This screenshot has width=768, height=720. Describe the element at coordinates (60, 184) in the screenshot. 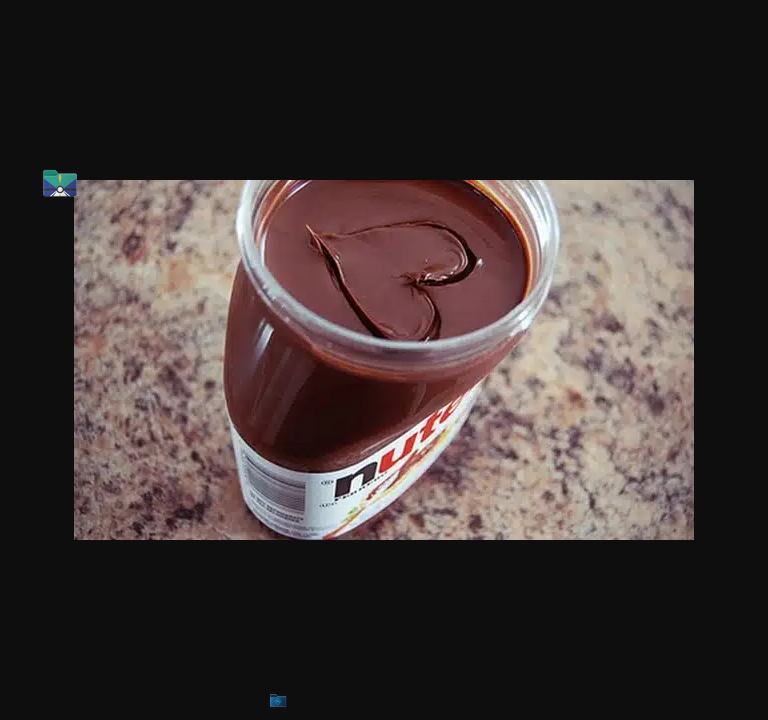

I see `folder containing pokémon lake ball game assets` at that location.